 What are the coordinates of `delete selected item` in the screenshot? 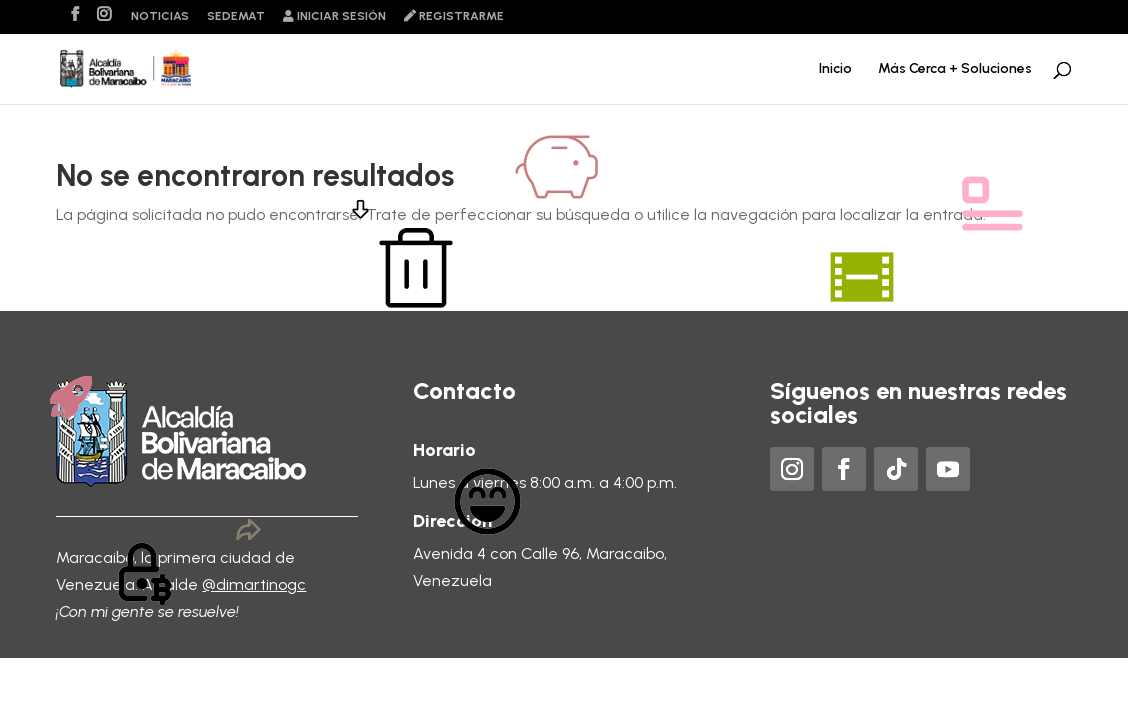 It's located at (416, 271).